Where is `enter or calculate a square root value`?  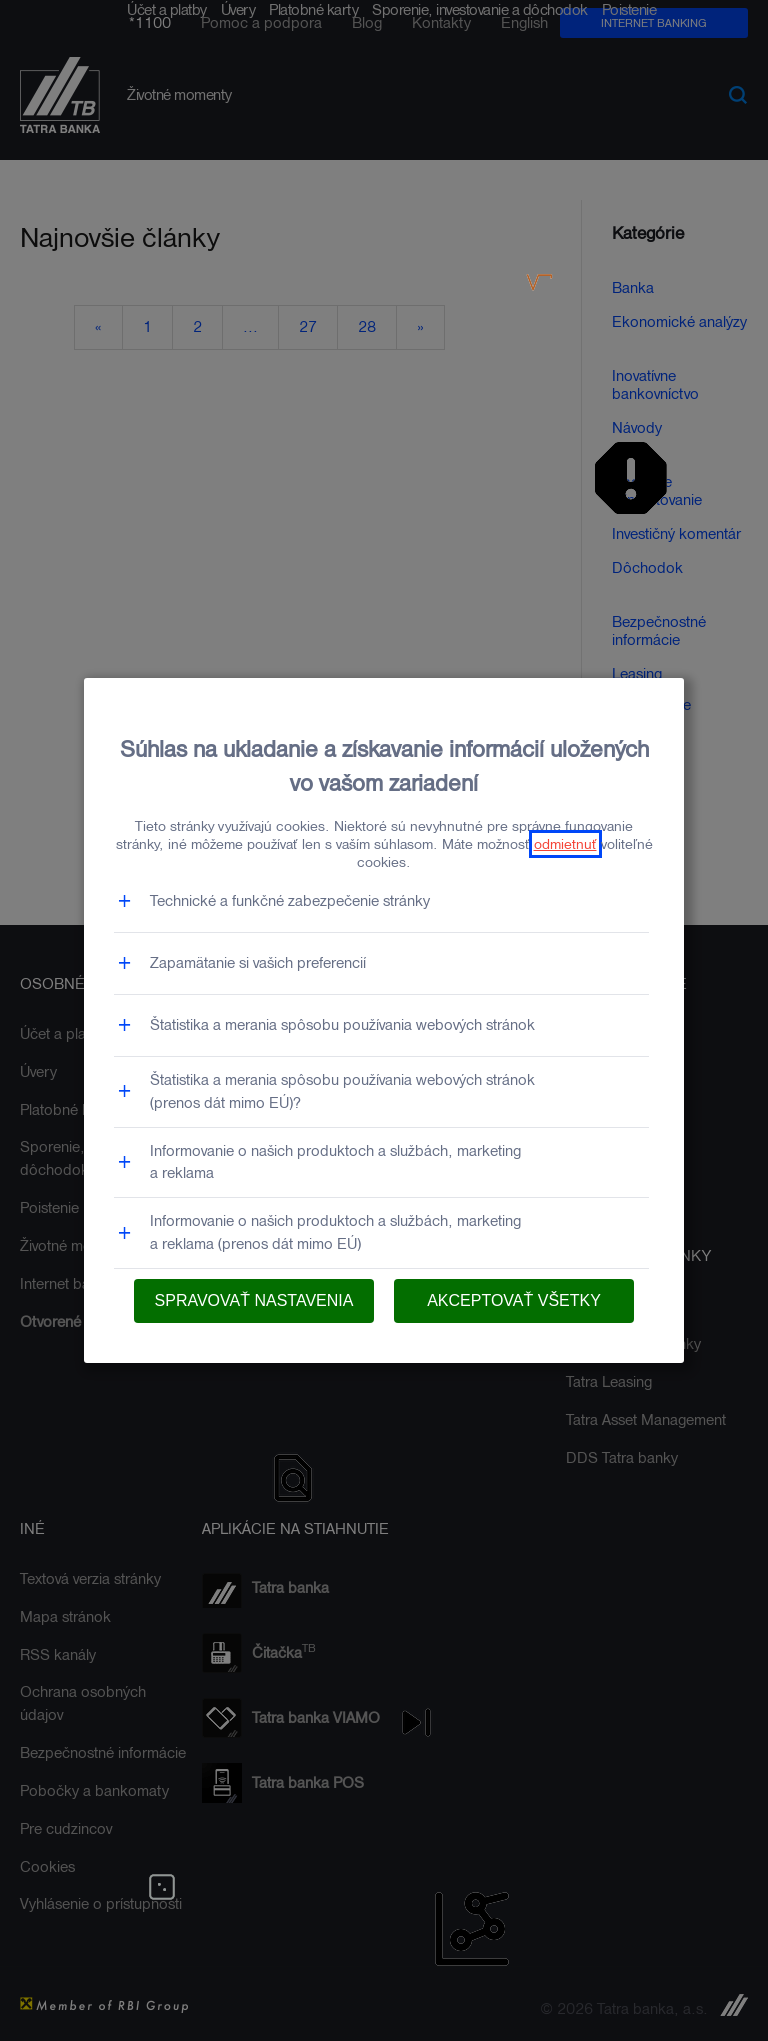
enter or calculate a square root value is located at coordinates (538, 280).